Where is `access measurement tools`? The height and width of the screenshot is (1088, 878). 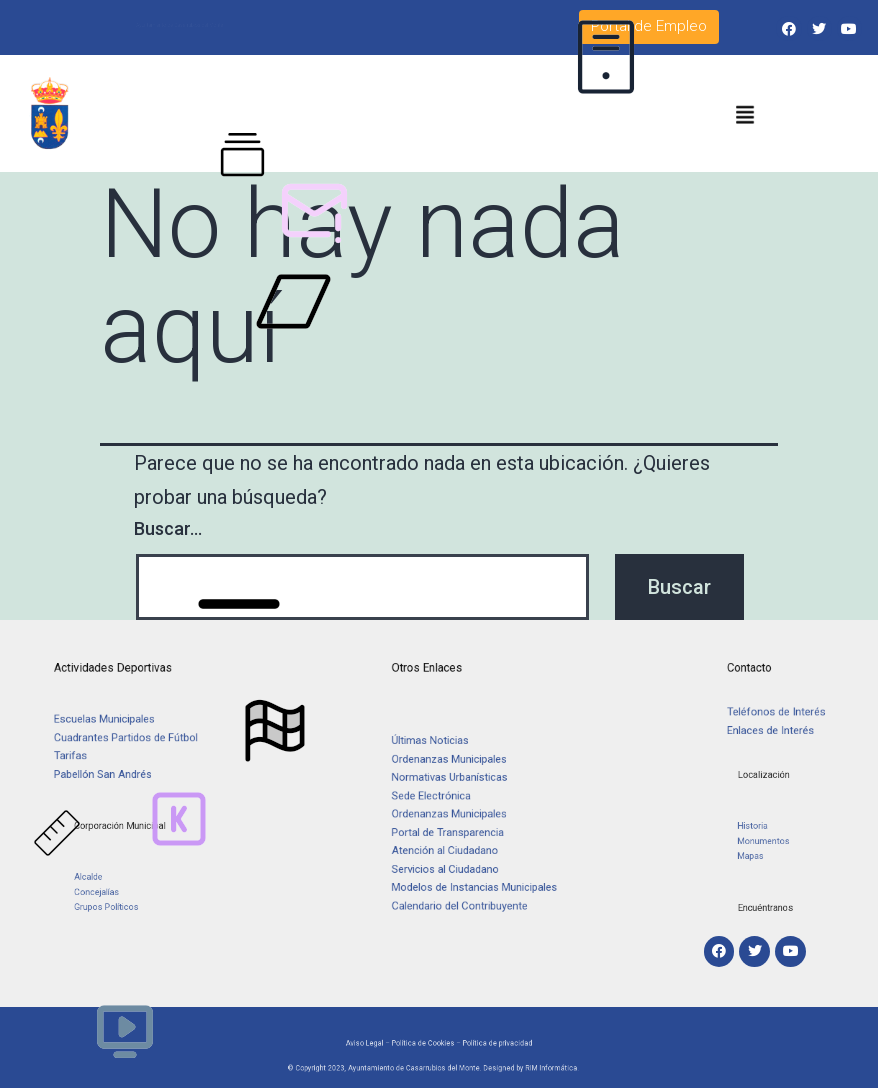
access measurement tools is located at coordinates (57, 833).